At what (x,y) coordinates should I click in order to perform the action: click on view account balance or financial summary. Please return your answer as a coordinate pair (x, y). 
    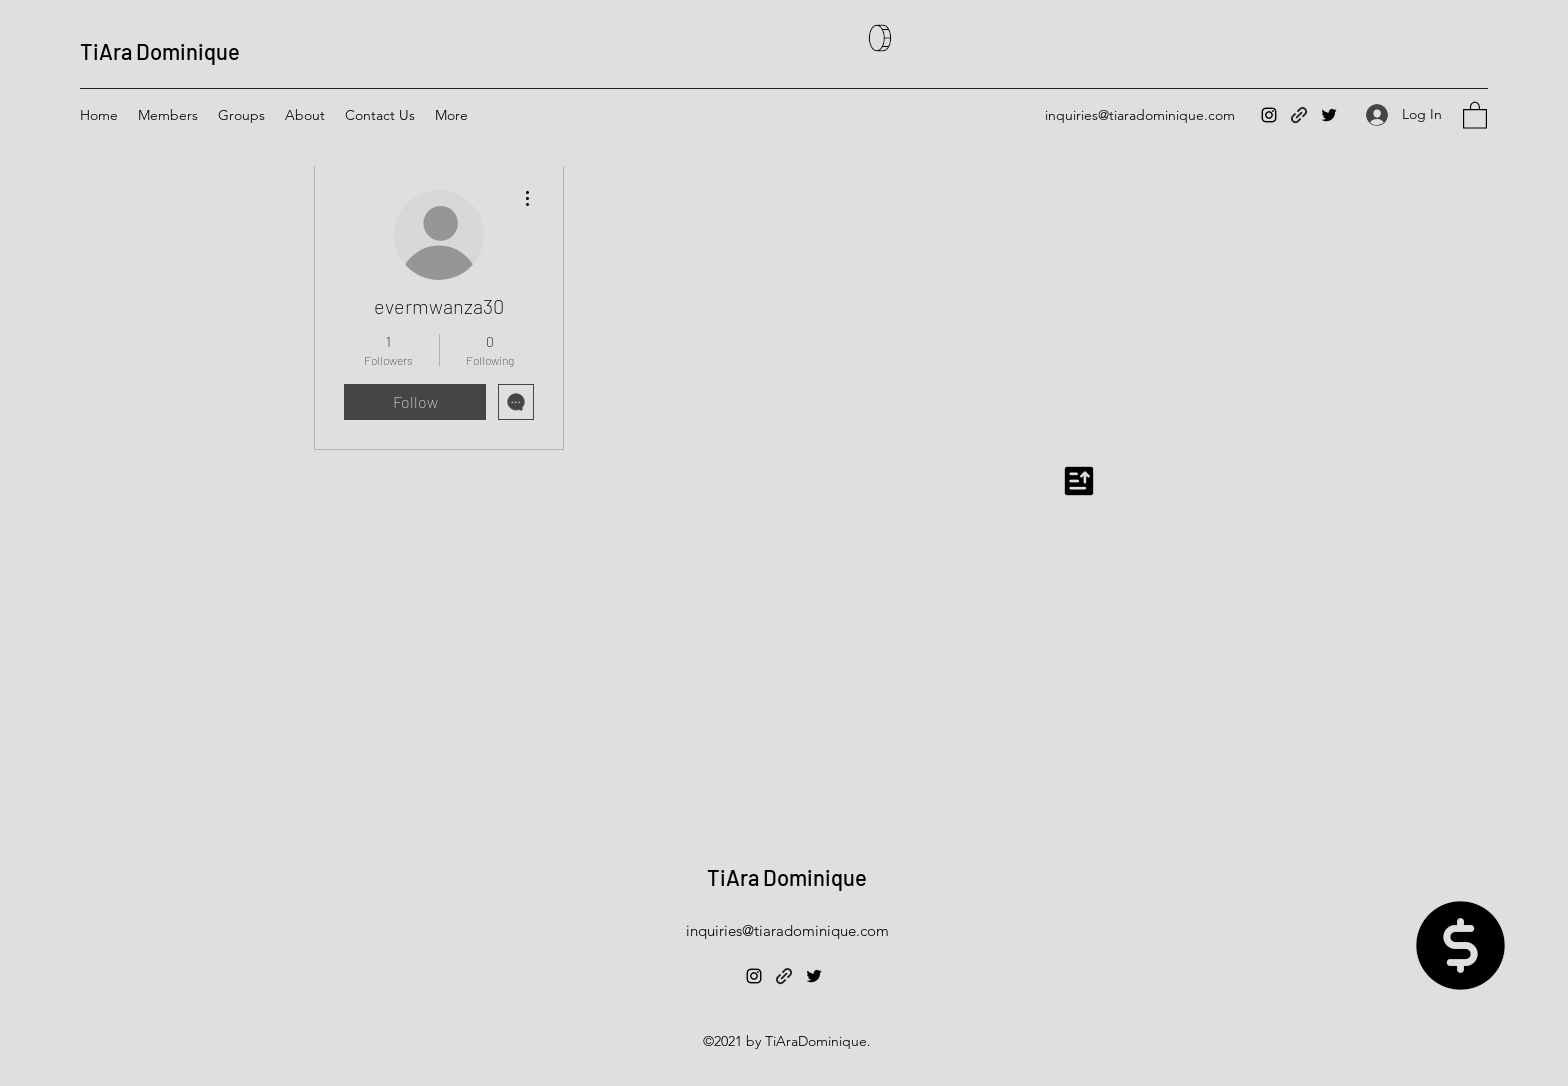
    Looking at the image, I should click on (1460, 945).